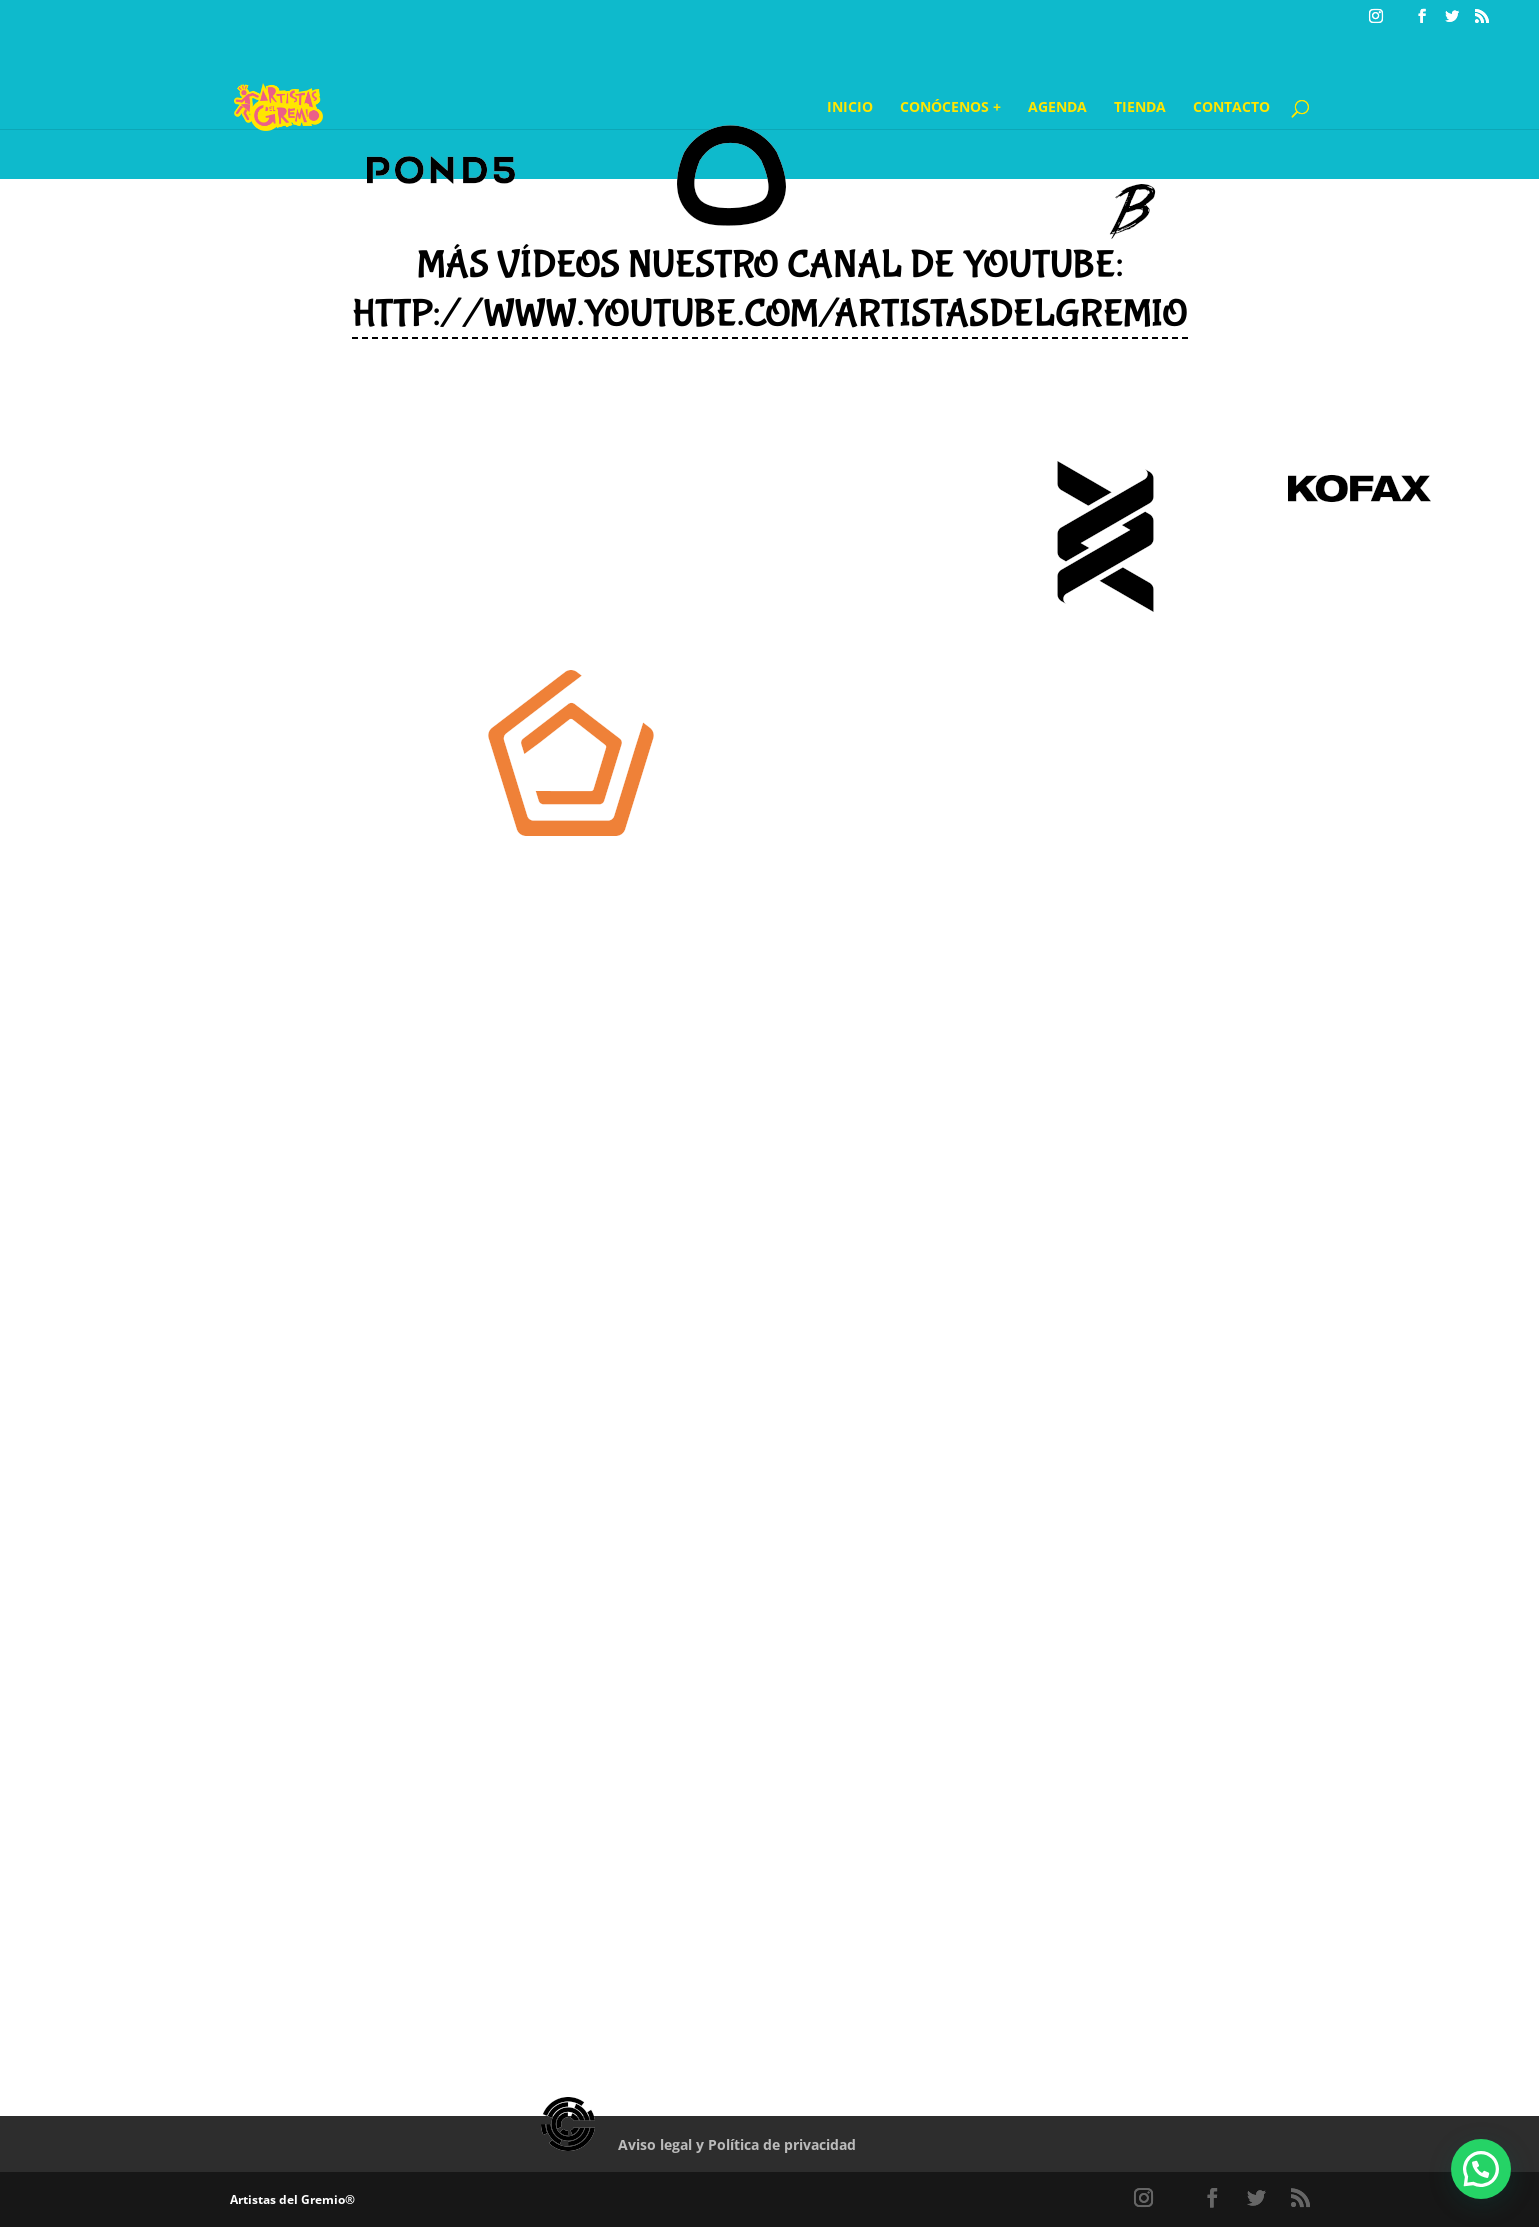  I want to click on open Uptime Kuma monitoring dashboard, so click(731, 175).